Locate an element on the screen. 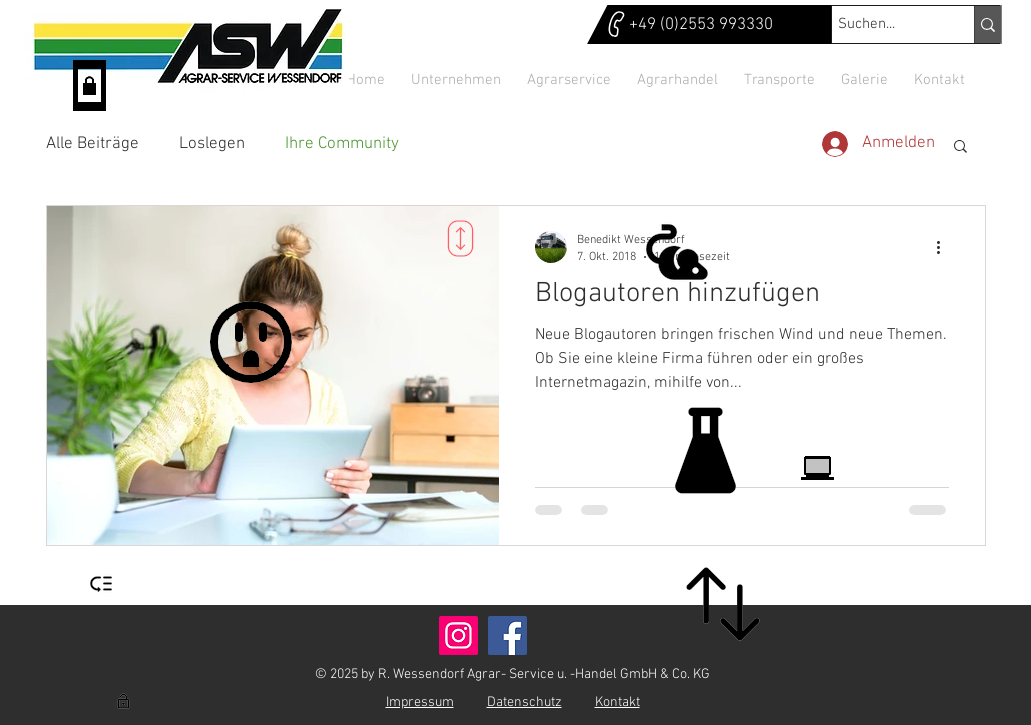  scroll up or down on the page is located at coordinates (460, 238).